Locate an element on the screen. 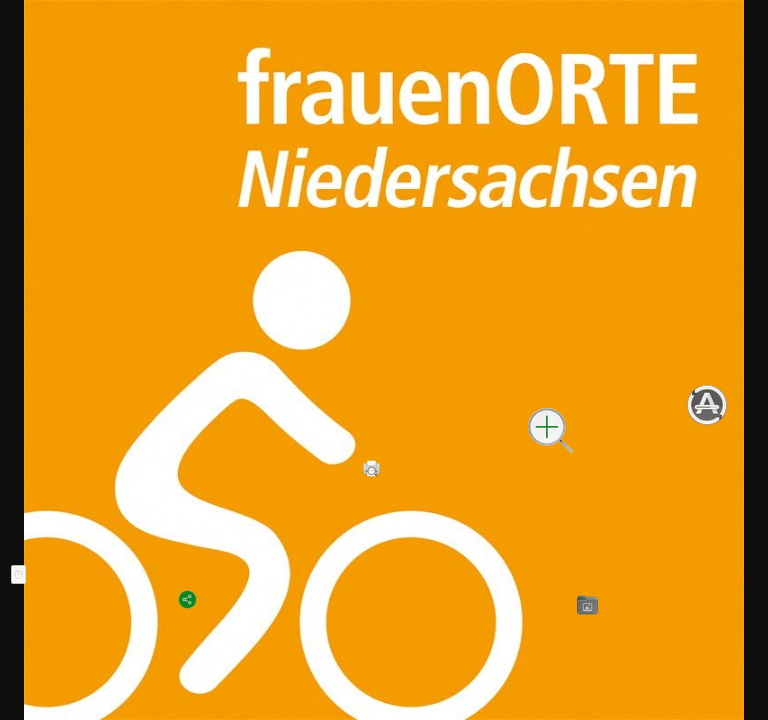  image is currently loading is located at coordinates (18, 574).